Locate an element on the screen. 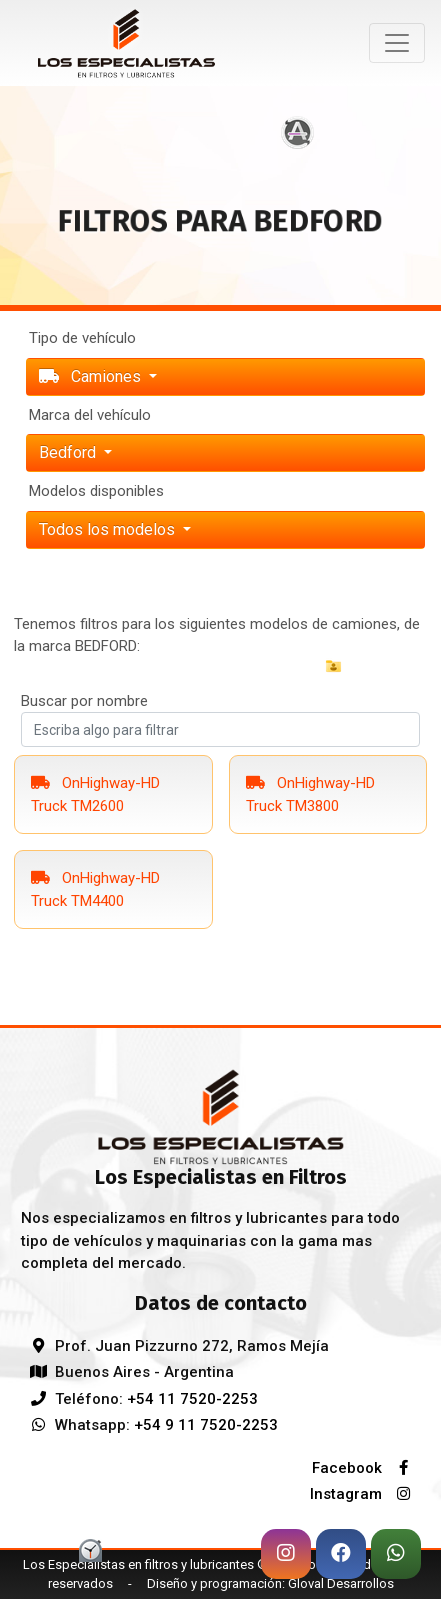 The image size is (441, 1599). check for and install software updates is located at coordinates (297, 132).